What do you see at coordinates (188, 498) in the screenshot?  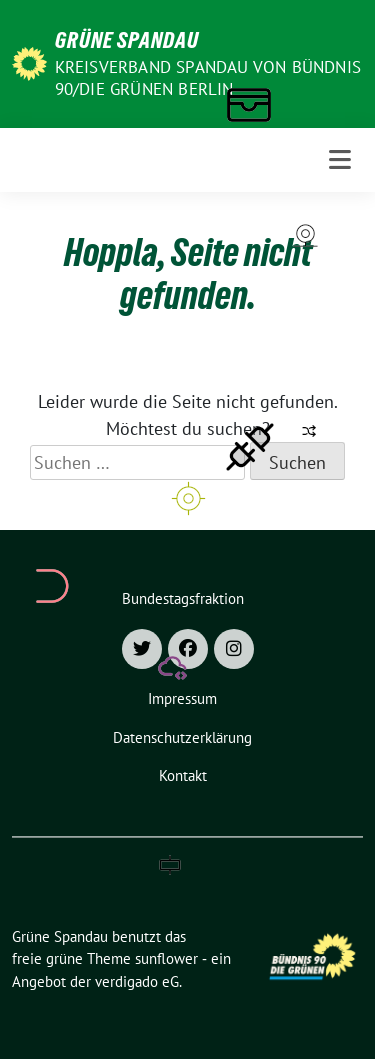 I see `center map on current location` at bounding box center [188, 498].